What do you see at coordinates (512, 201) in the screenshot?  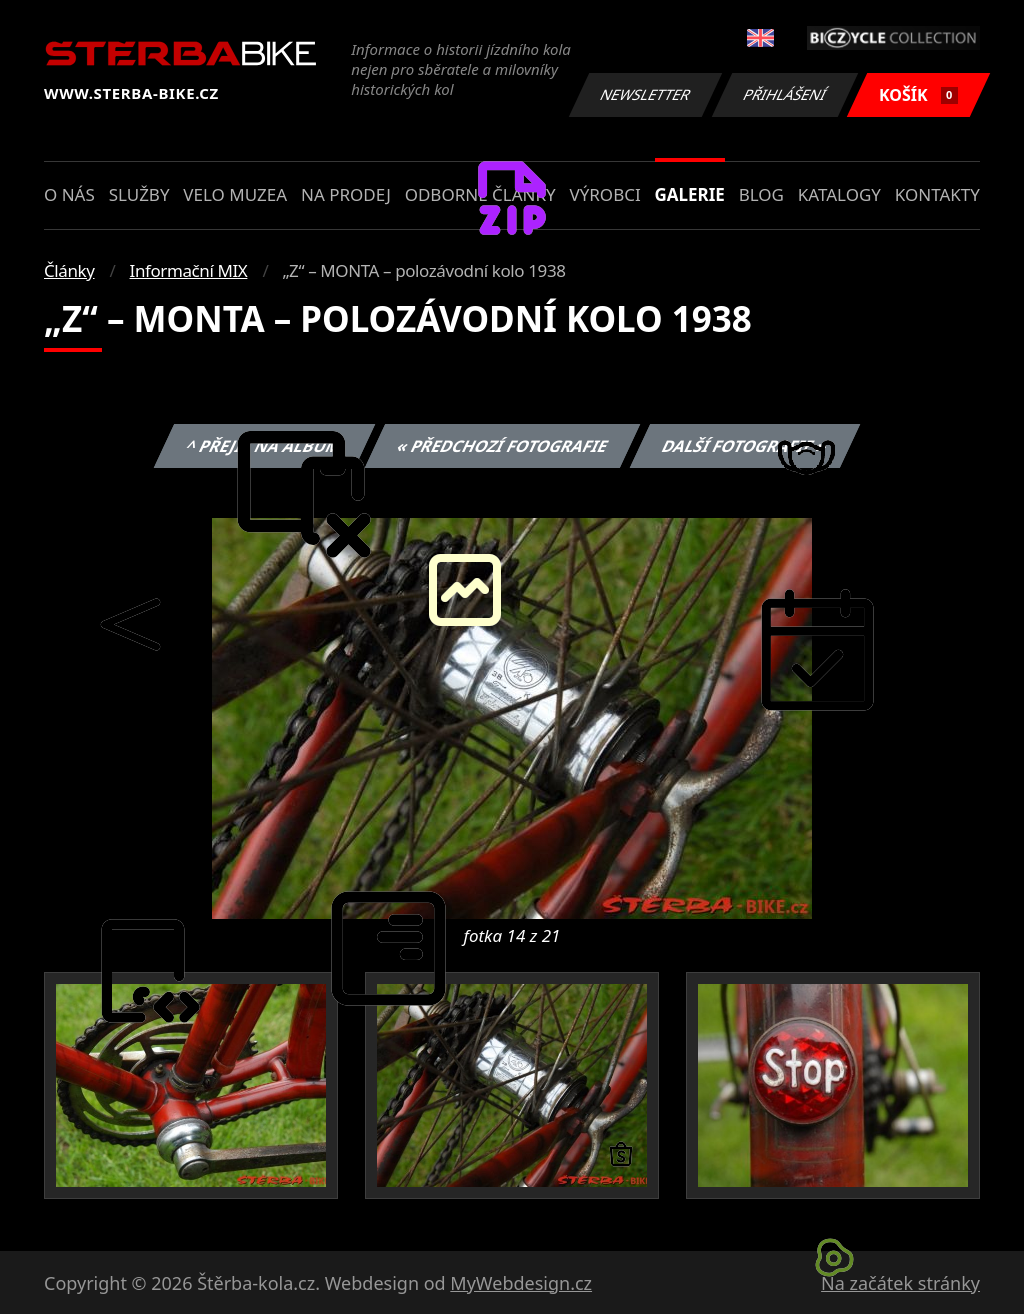 I see `compress files into a zip archive` at bounding box center [512, 201].